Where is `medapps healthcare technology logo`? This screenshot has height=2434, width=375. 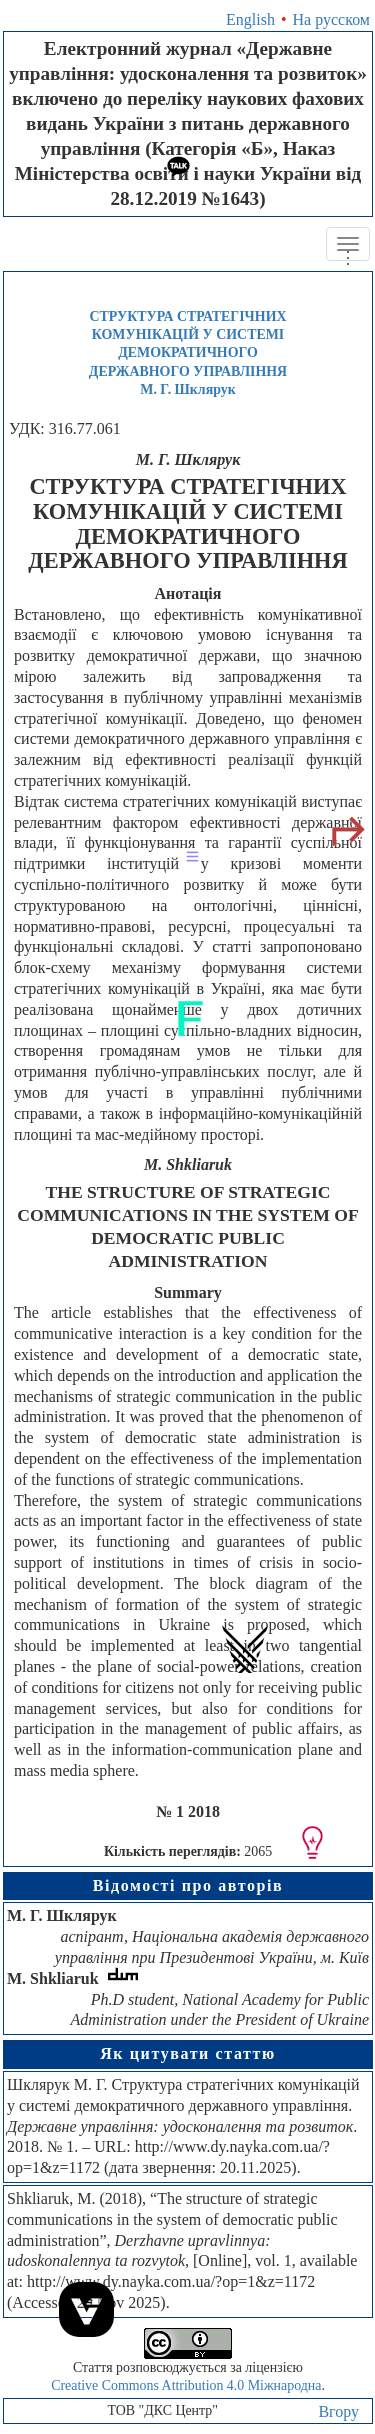 medapps healthcare technology logo is located at coordinates (312, 1842).